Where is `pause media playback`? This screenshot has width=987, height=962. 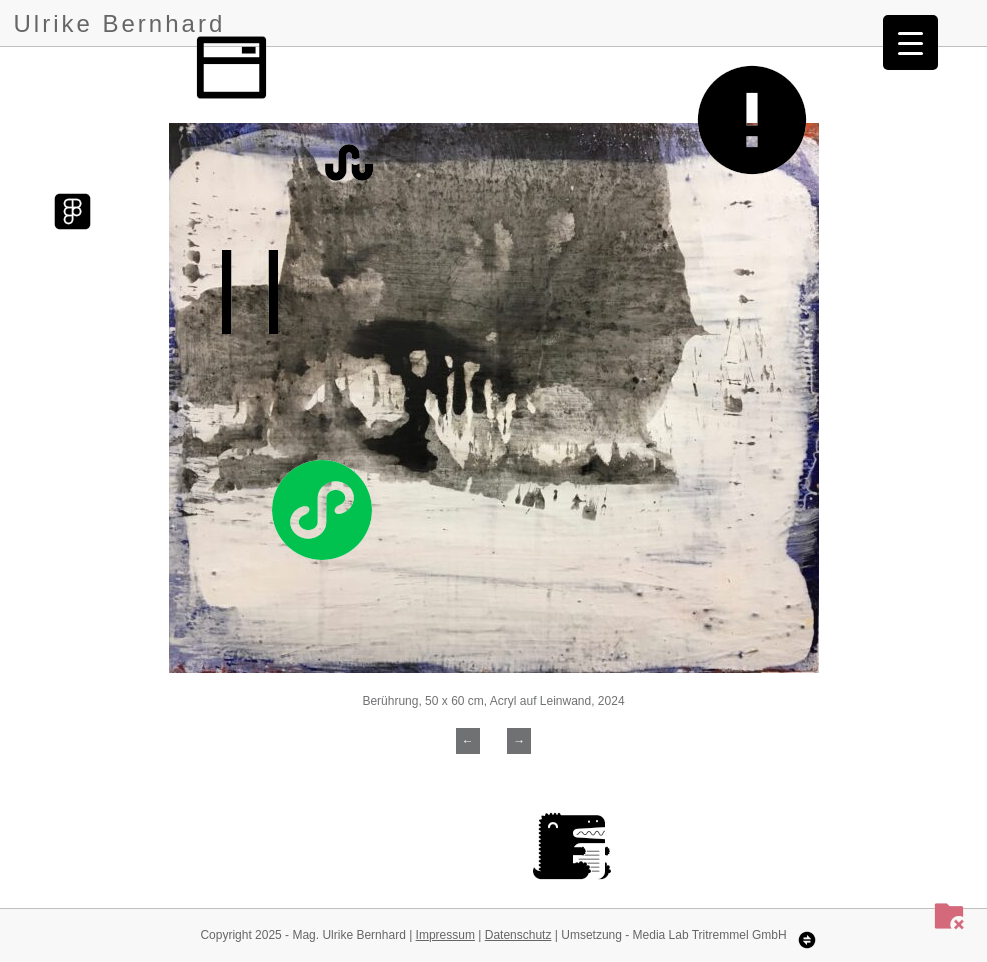 pause media playback is located at coordinates (250, 292).